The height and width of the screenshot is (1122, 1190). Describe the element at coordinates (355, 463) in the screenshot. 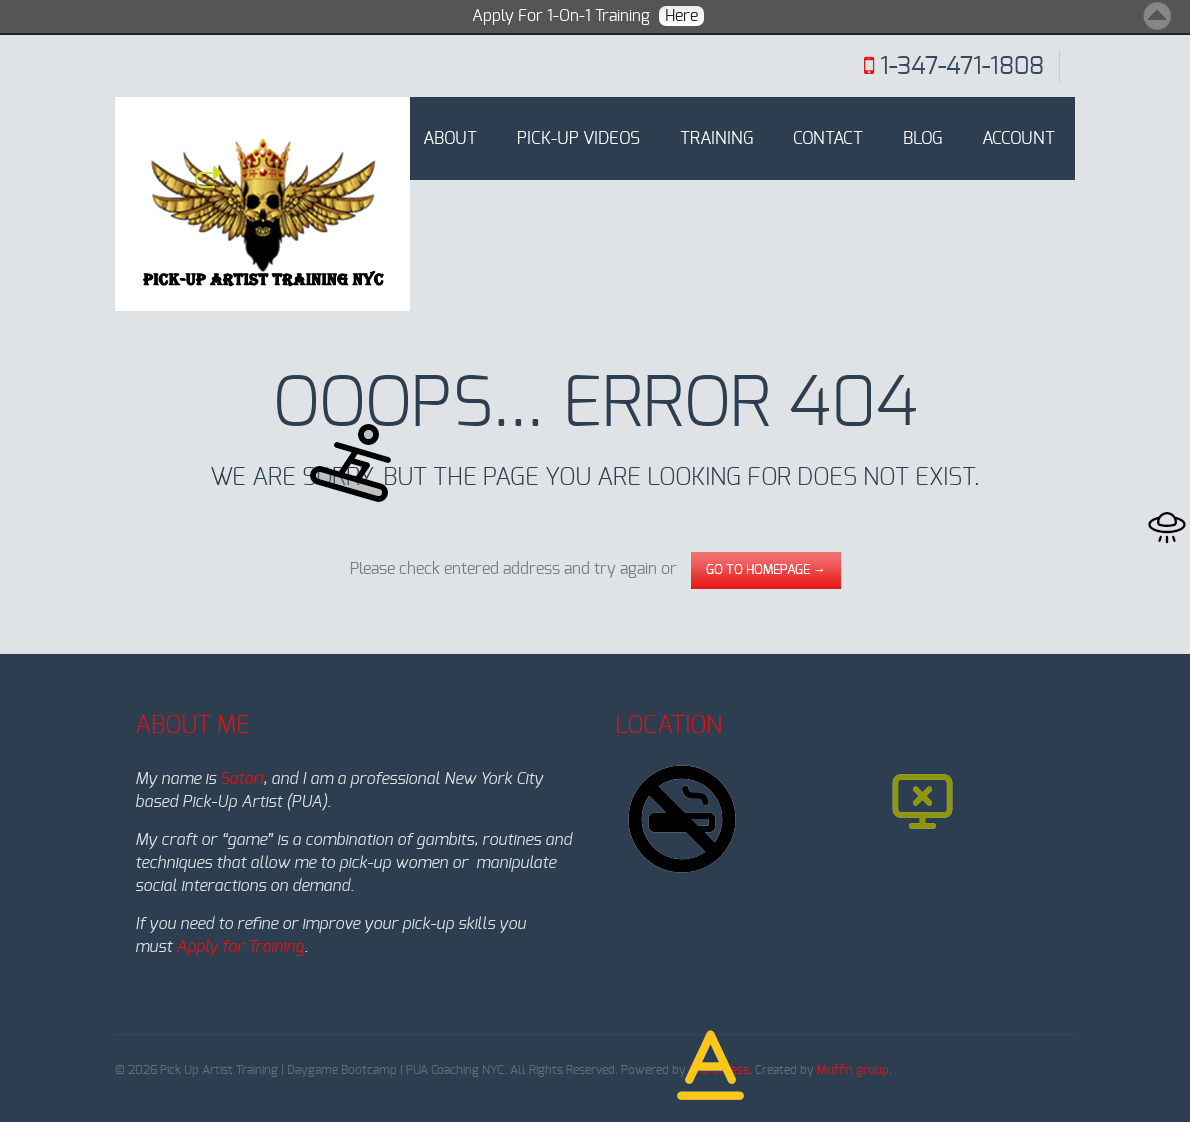

I see `access snowboarding or winter sports content` at that location.